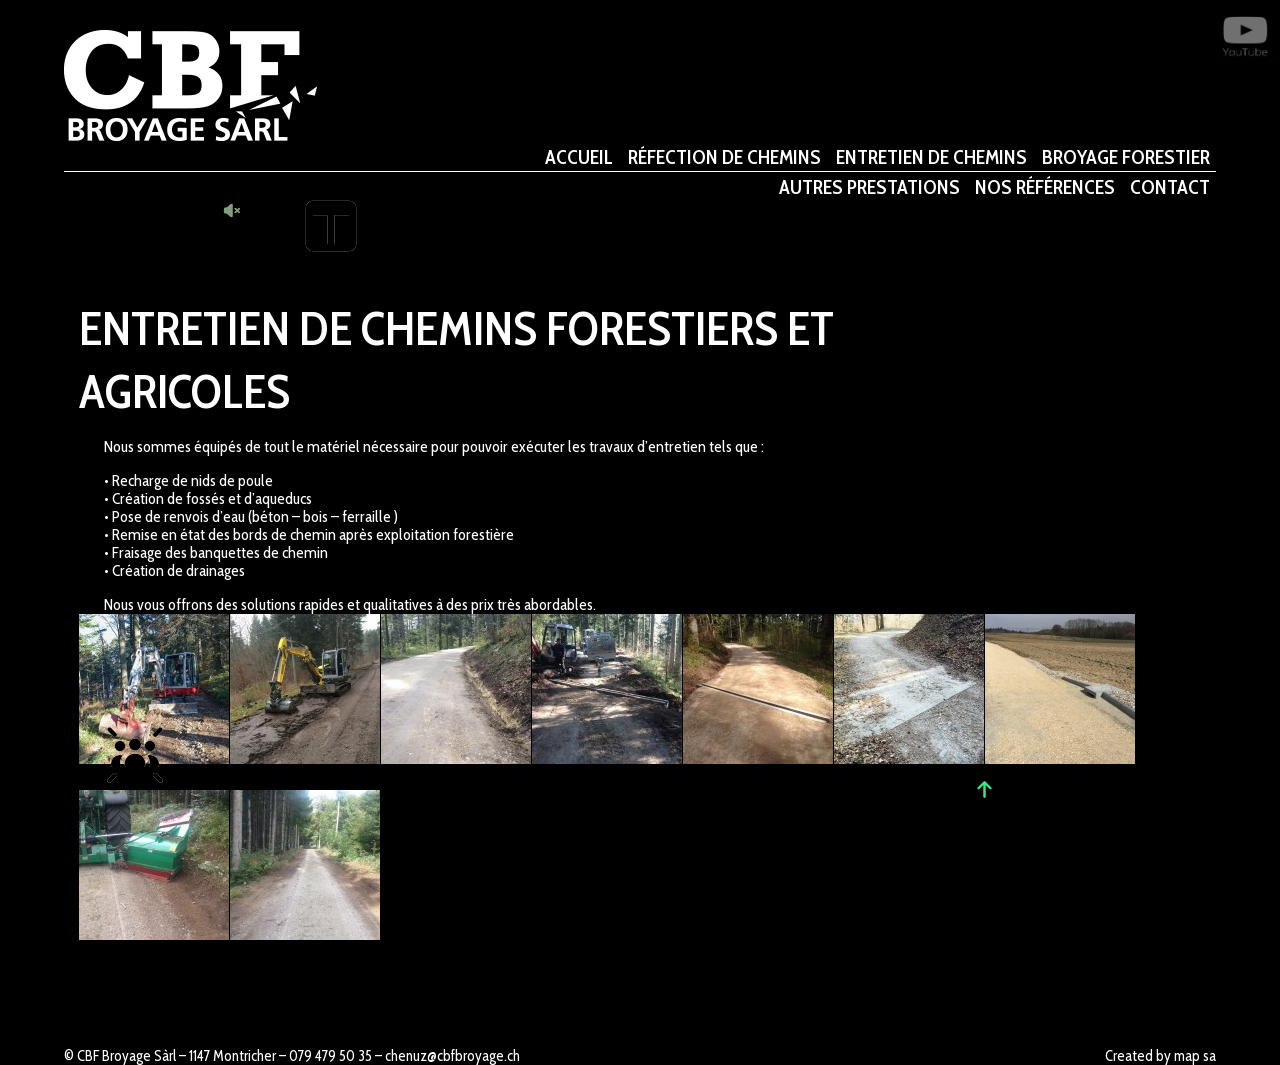 This screenshot has height=1065, width=1280. What do you see at coordinates (984, 789) in the screenshot?
I see `scroll to top of page` at bounding box center [984, 789].